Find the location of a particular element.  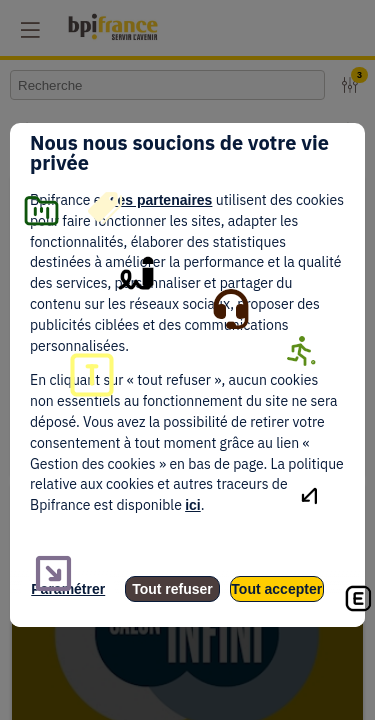

view or manage tags is located at coordinates (105, 208).